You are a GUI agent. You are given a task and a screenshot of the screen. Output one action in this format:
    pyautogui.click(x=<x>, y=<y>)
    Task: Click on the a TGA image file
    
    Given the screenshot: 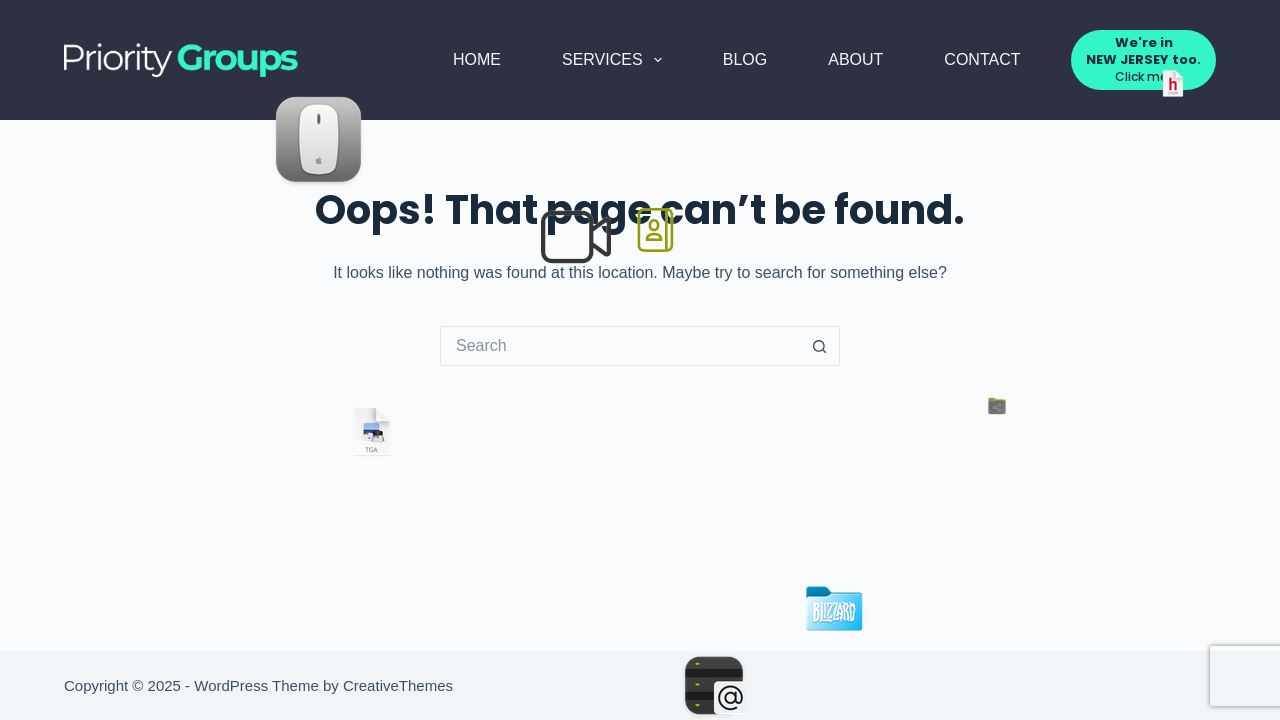 What is the action you would take?
    pyautogui.click(x=371, y=432)
    